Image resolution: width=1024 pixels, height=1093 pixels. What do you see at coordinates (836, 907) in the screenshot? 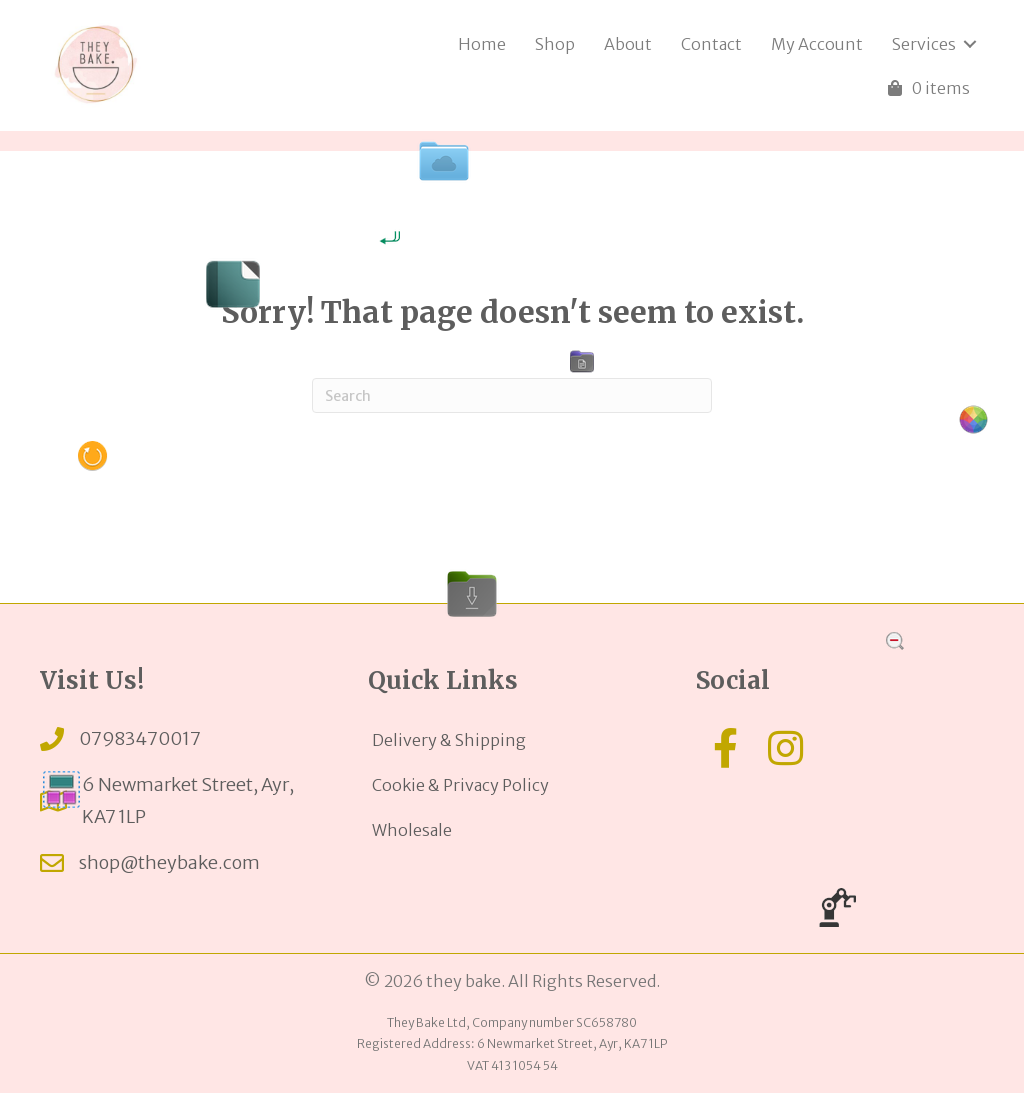
I see `open builder or automation tools` at bounding box center [836, 907].